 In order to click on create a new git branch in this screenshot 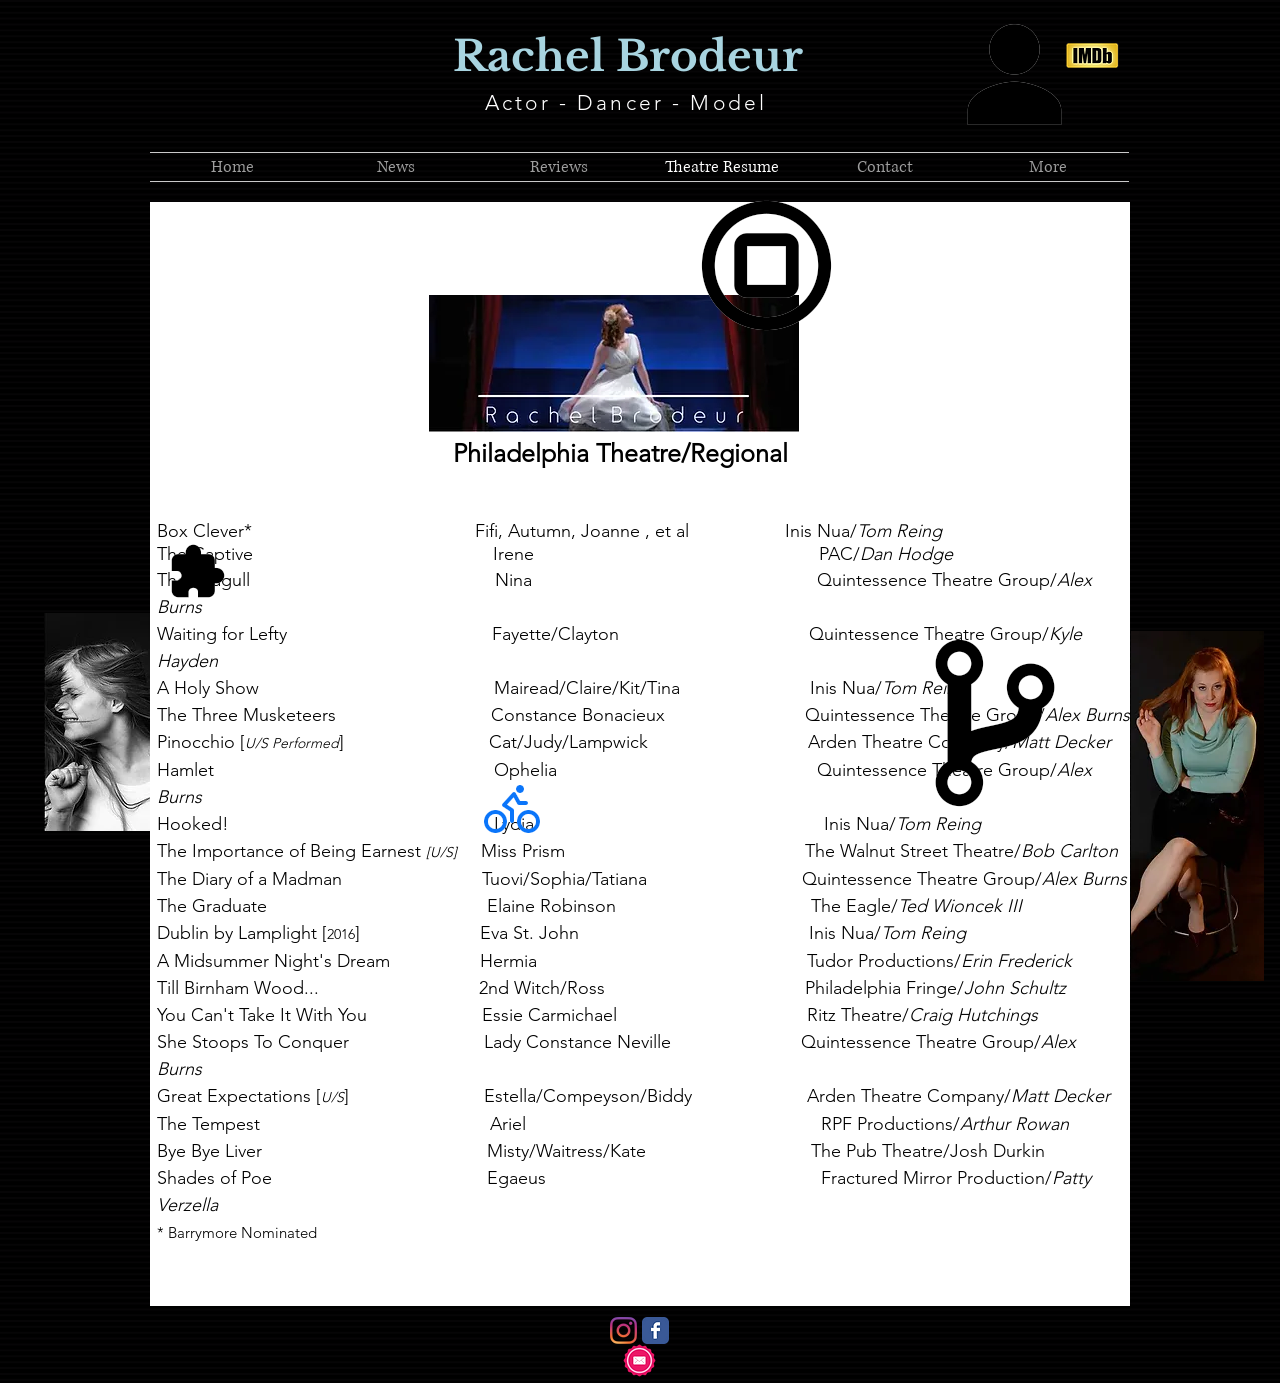, I will do `click(995, 723)`.